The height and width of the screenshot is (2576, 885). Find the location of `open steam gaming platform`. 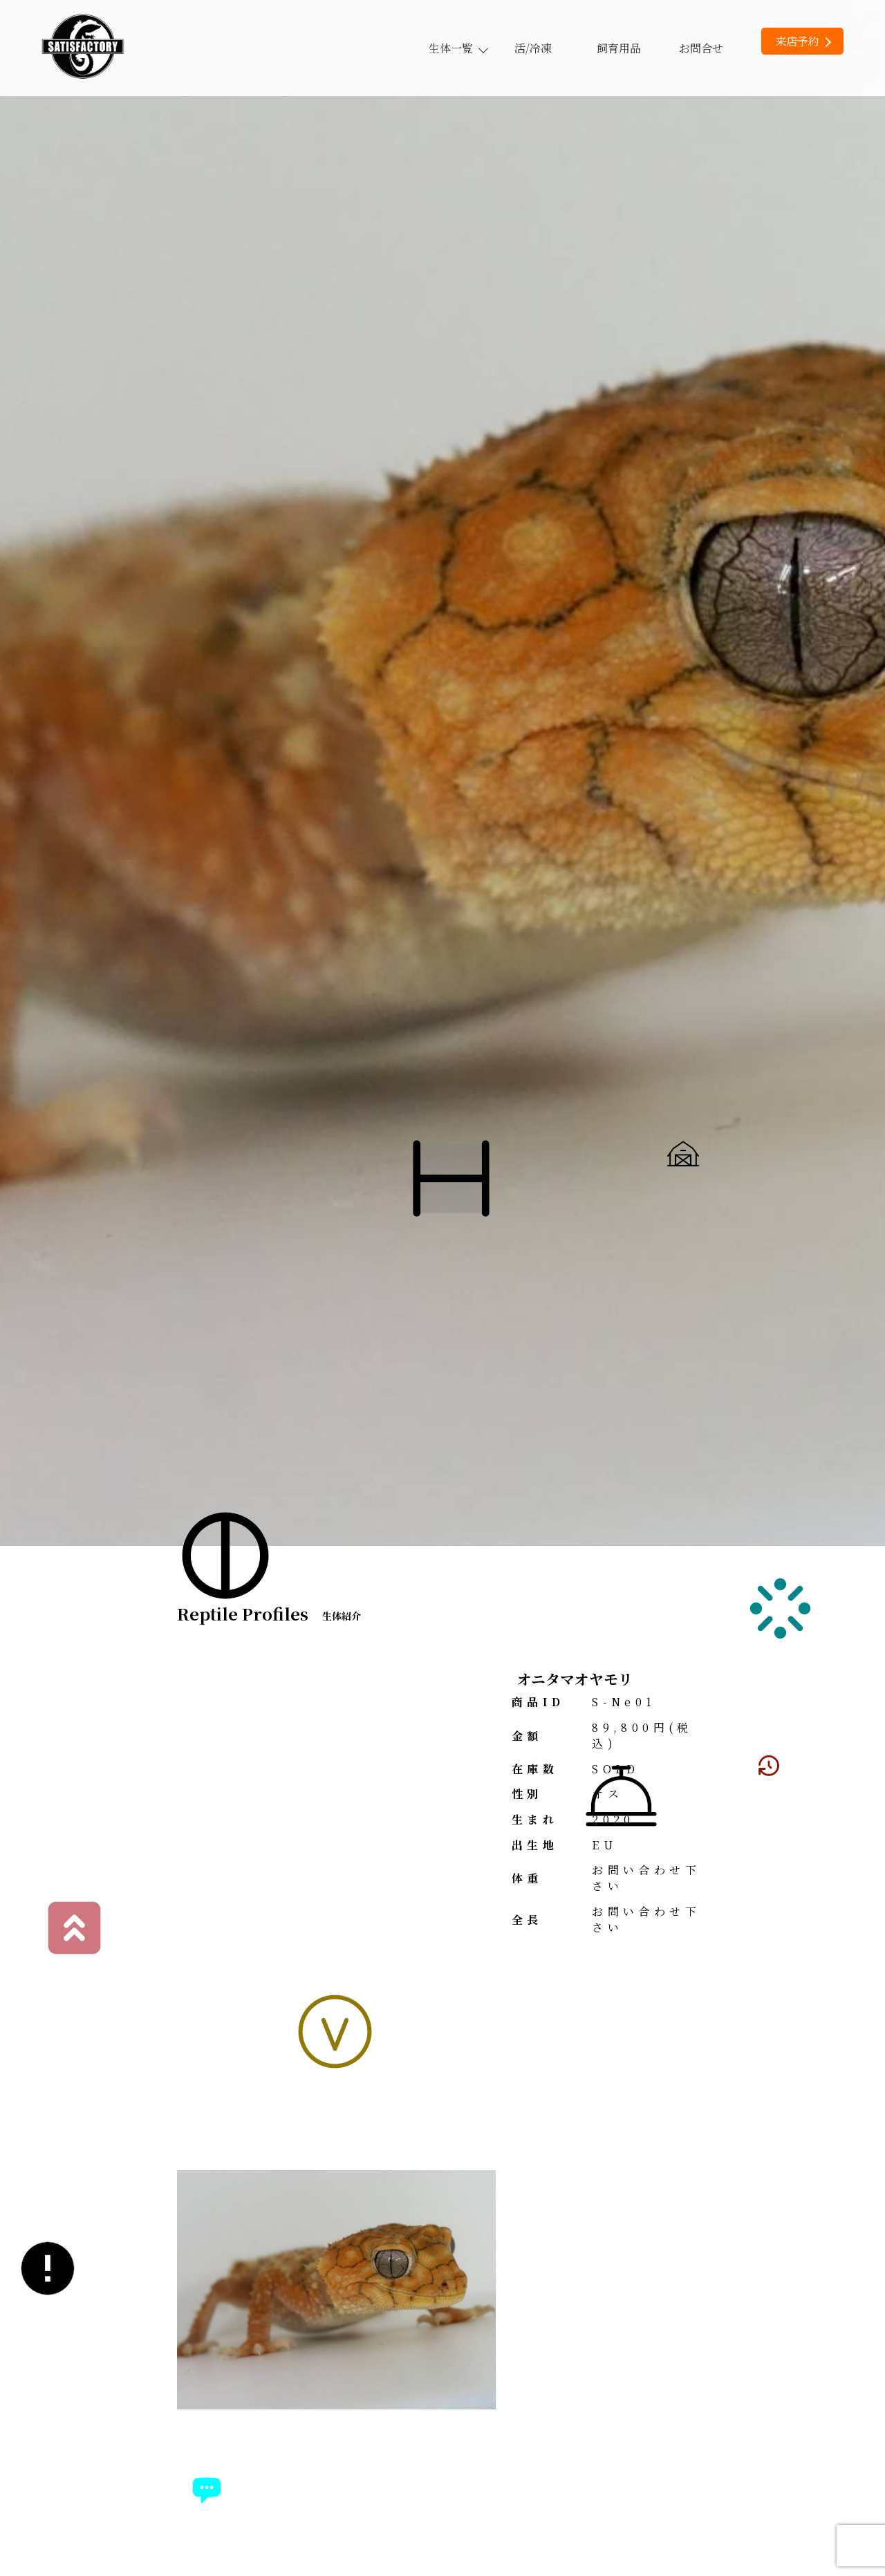

open steam gaming platform is located at coordinates (780, 1608).